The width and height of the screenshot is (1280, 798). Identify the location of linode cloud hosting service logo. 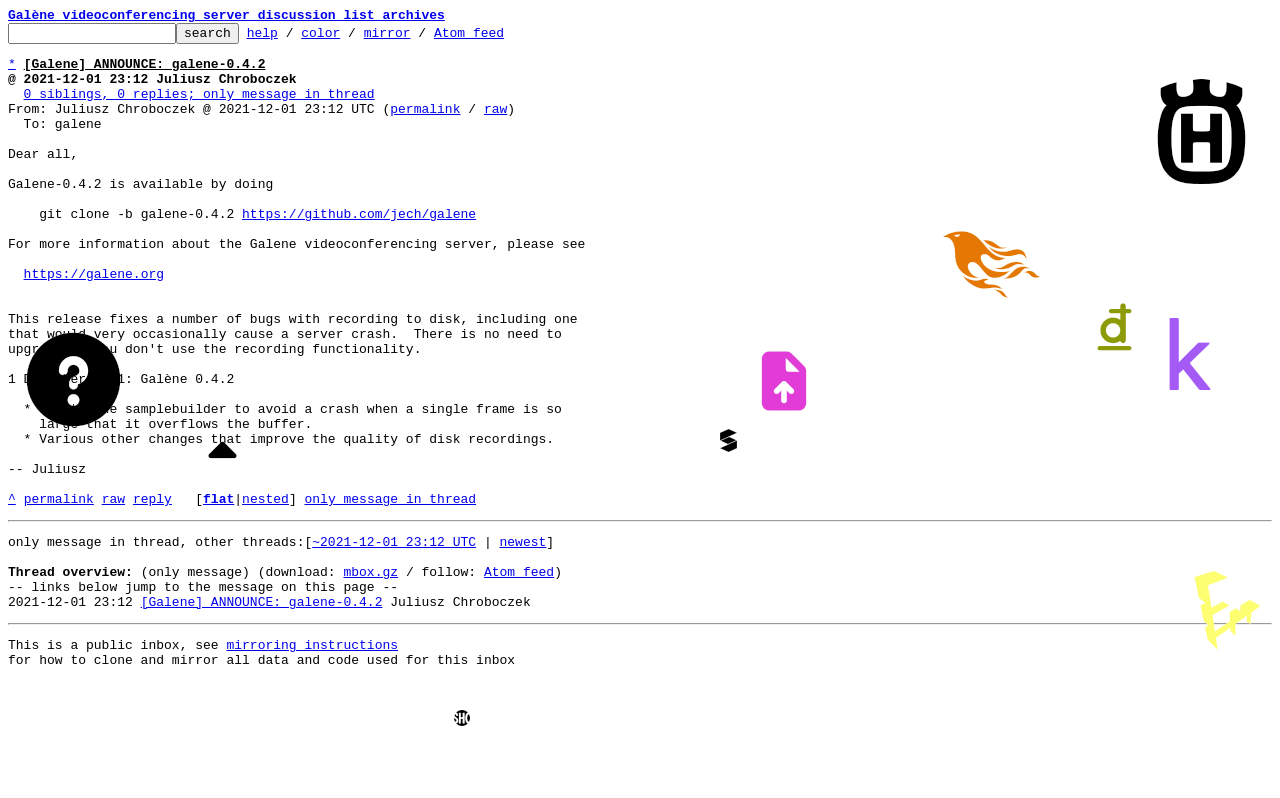
(1227, 610).